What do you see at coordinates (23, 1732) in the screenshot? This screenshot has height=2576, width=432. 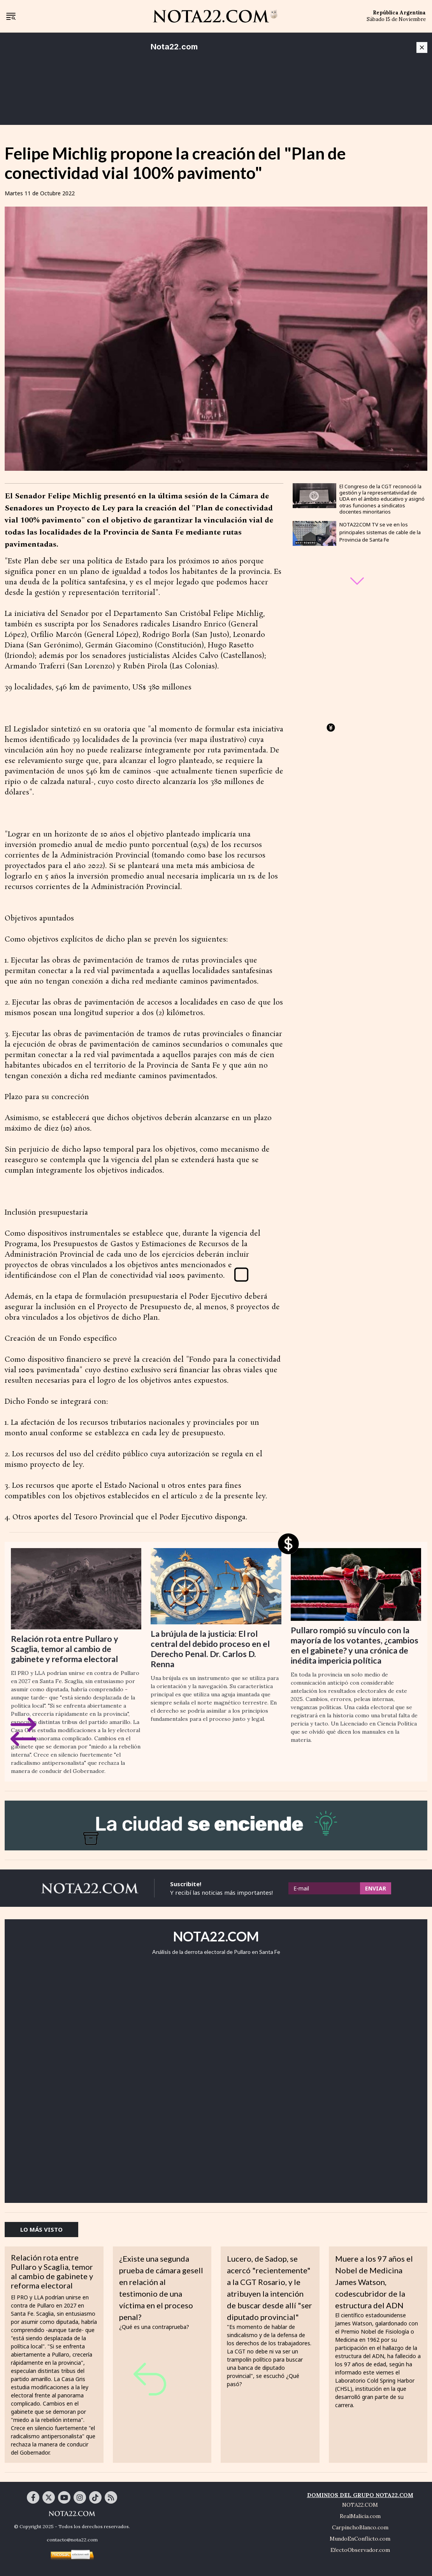 I see `swap or exchange items` at bounding box center [23, 1732].